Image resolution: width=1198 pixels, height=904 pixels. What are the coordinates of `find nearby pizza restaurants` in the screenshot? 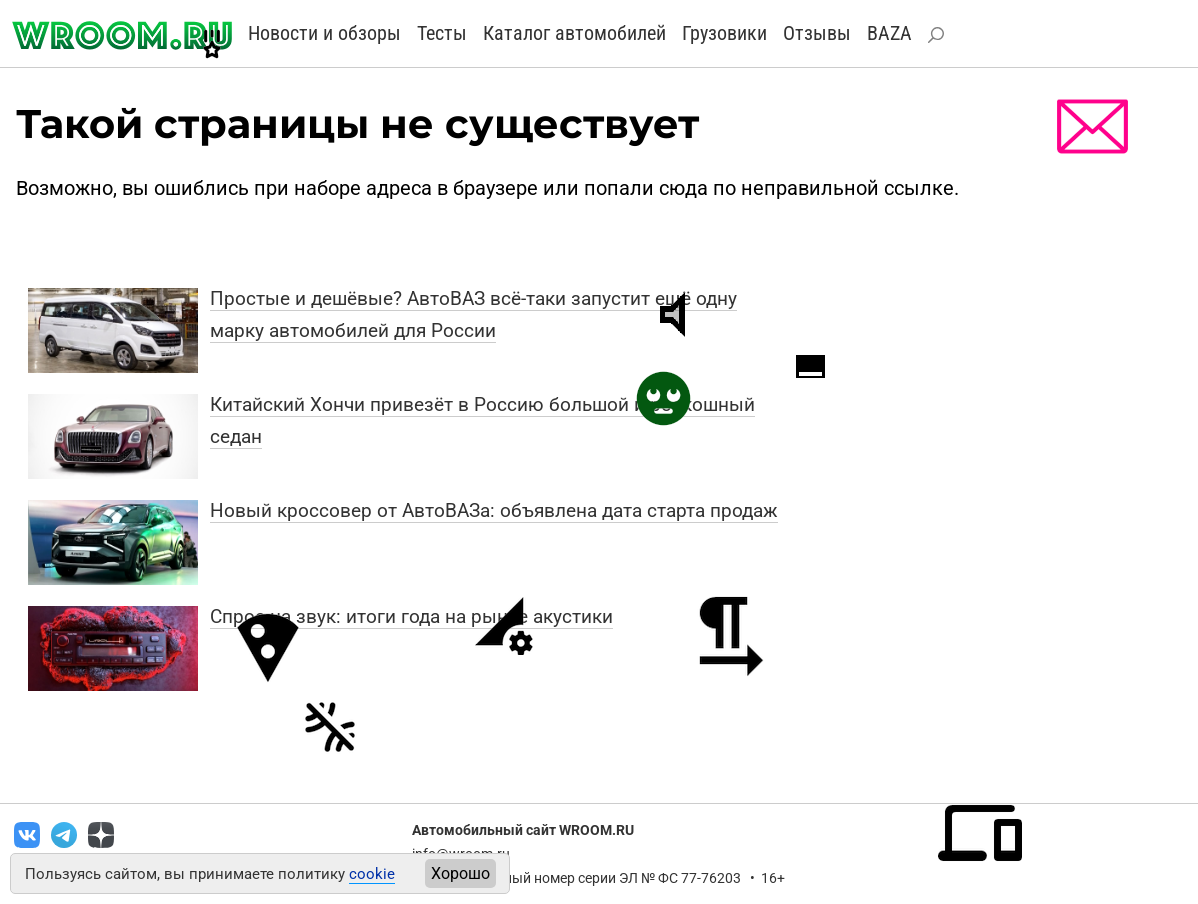 It's located at (268, 648).